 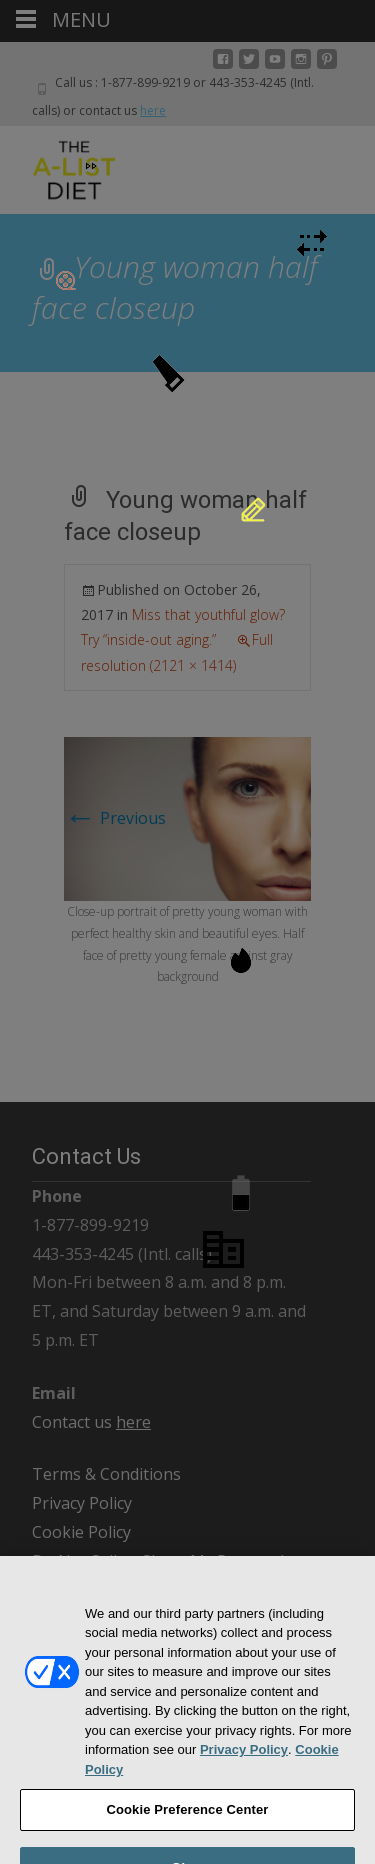 I want to click on indicates trending or hot content, so click(x=241, y=961).